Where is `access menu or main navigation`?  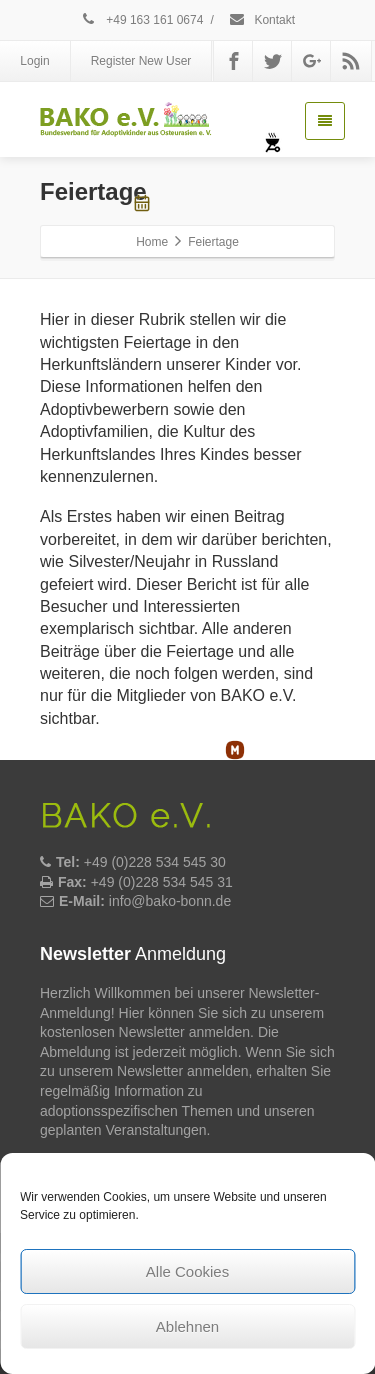 access menu or main navigation is located at coordinates (235, 750).